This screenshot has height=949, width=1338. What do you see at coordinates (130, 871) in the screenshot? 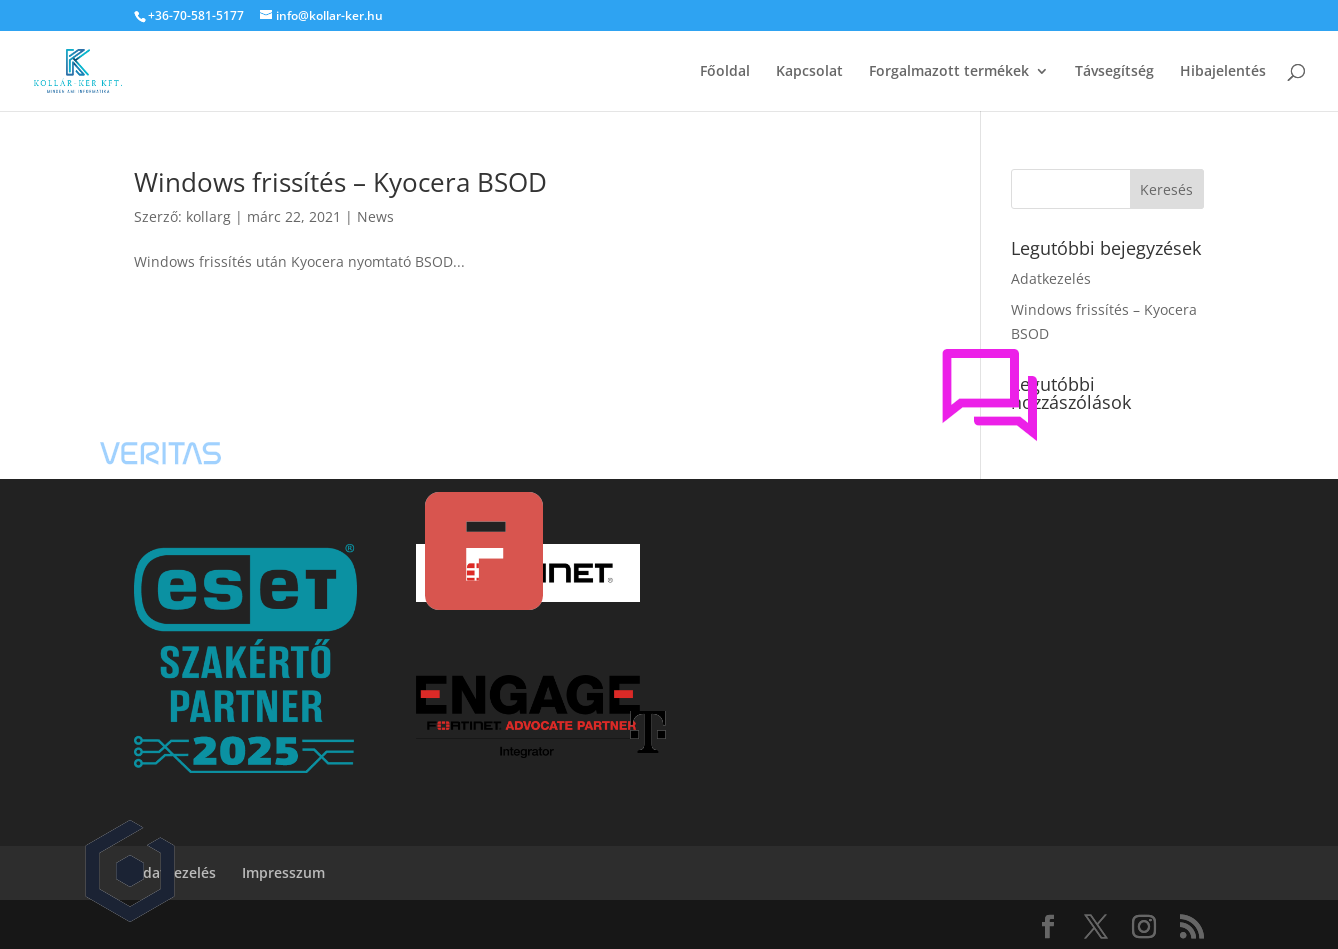
I see `babylon.js official logo` at bounding box center [130, 871].